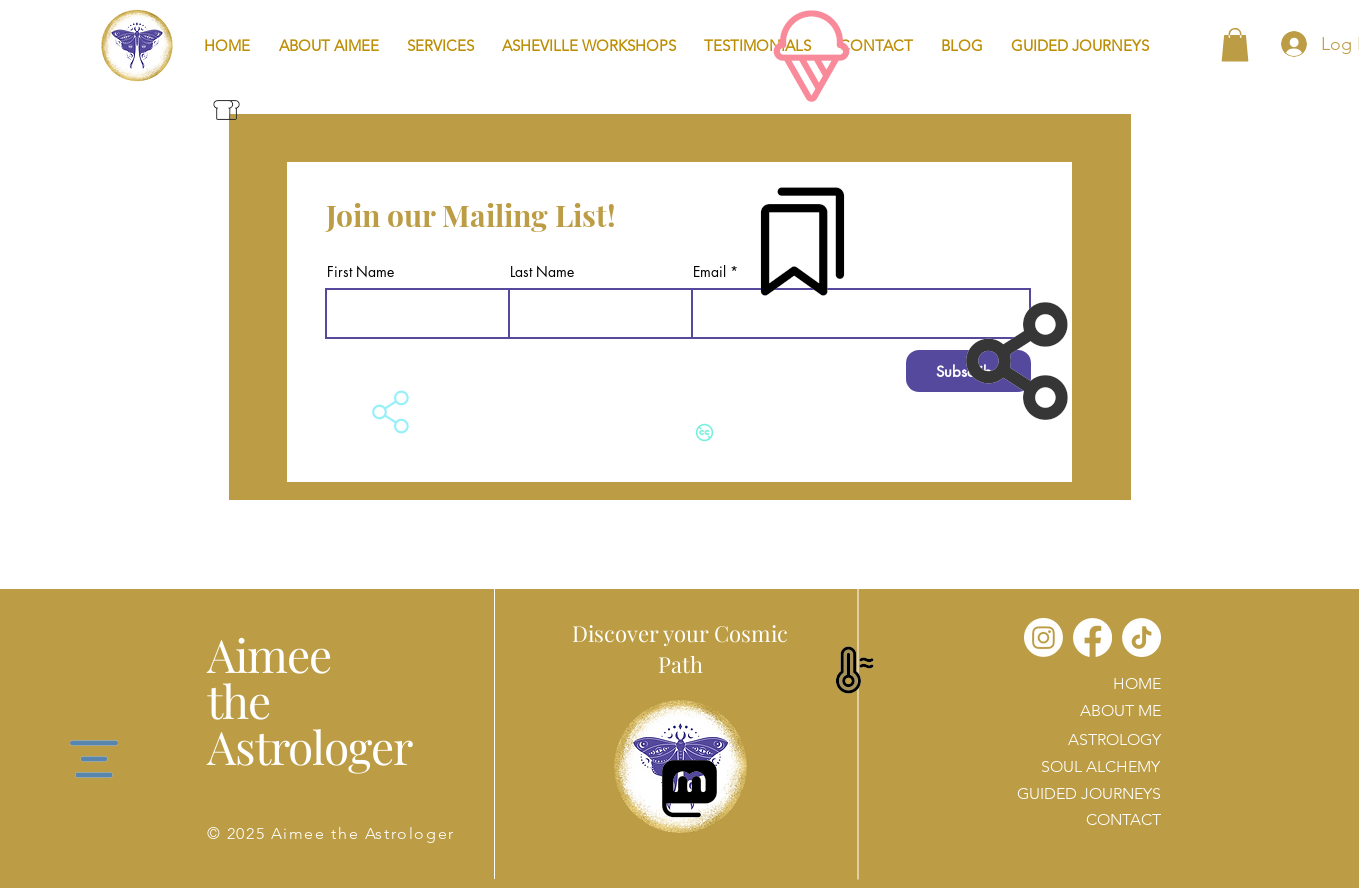 The image size is (1359, 888). I want to click on indicates high temperature or heat warning, so click(850, 670).